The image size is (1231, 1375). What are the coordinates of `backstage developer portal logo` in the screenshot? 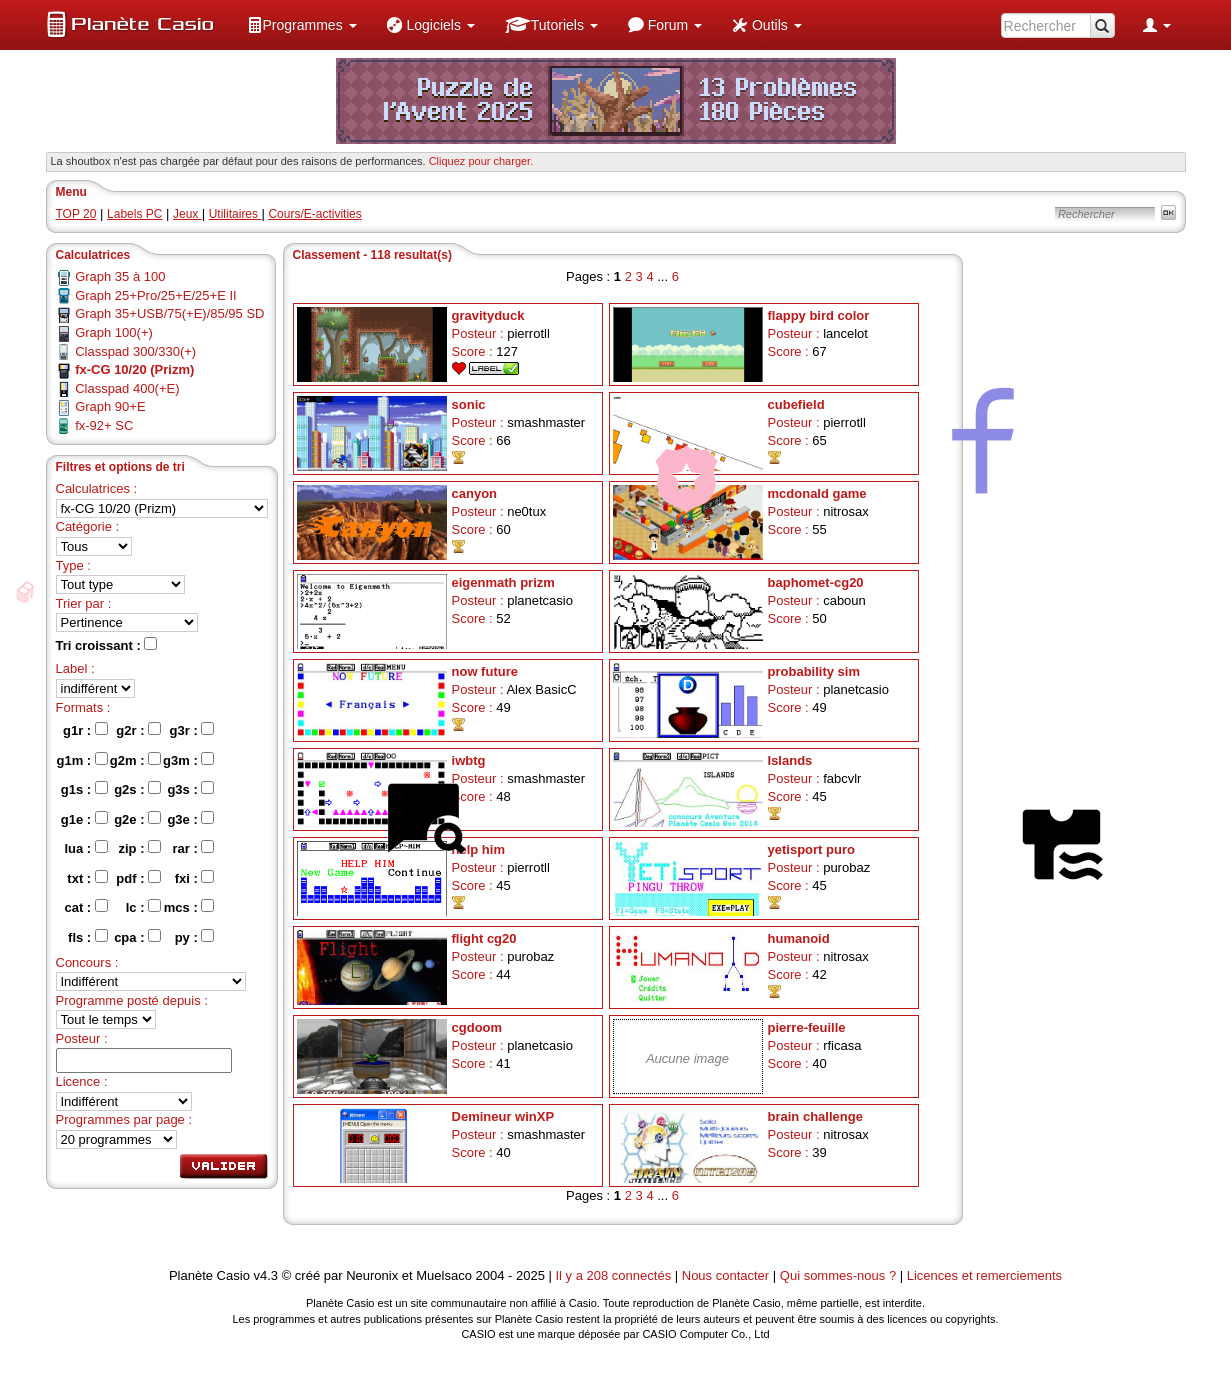 It's located at (25, 592).